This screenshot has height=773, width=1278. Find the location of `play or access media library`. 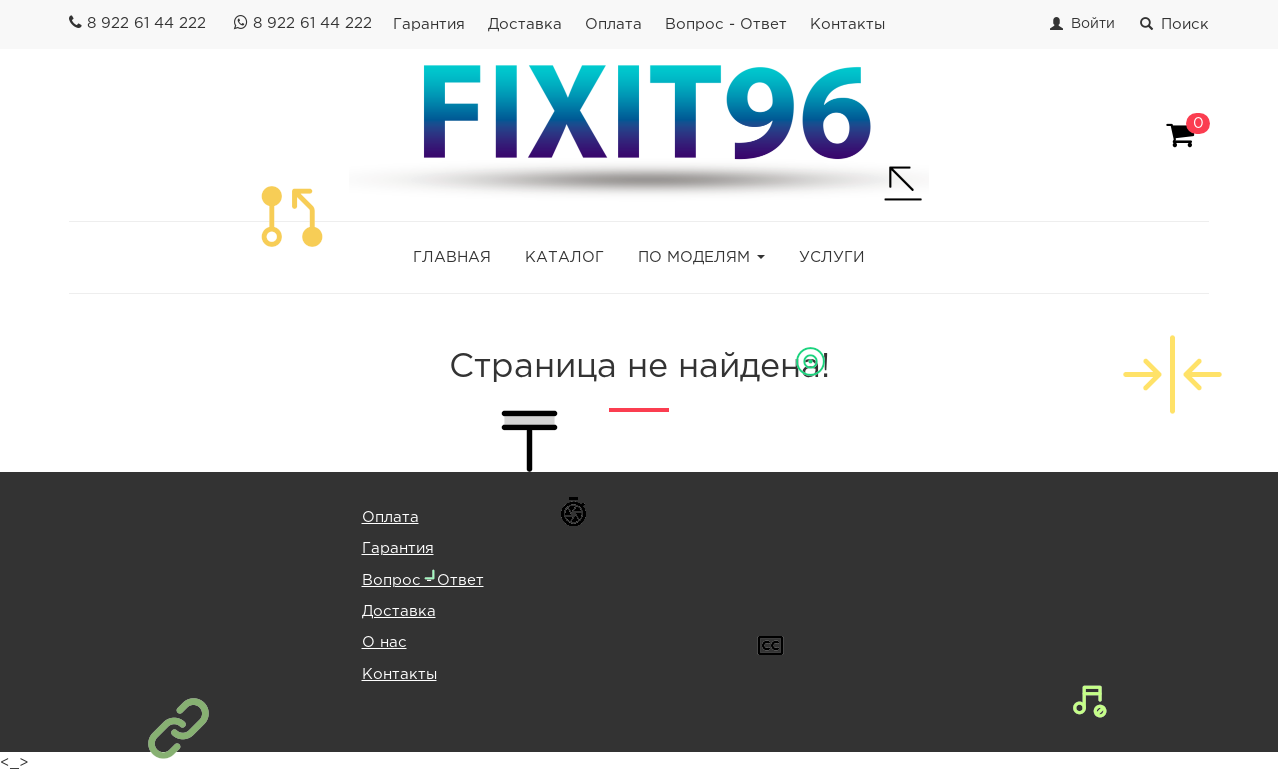

play or access media library is located at coordinates (810, 361).